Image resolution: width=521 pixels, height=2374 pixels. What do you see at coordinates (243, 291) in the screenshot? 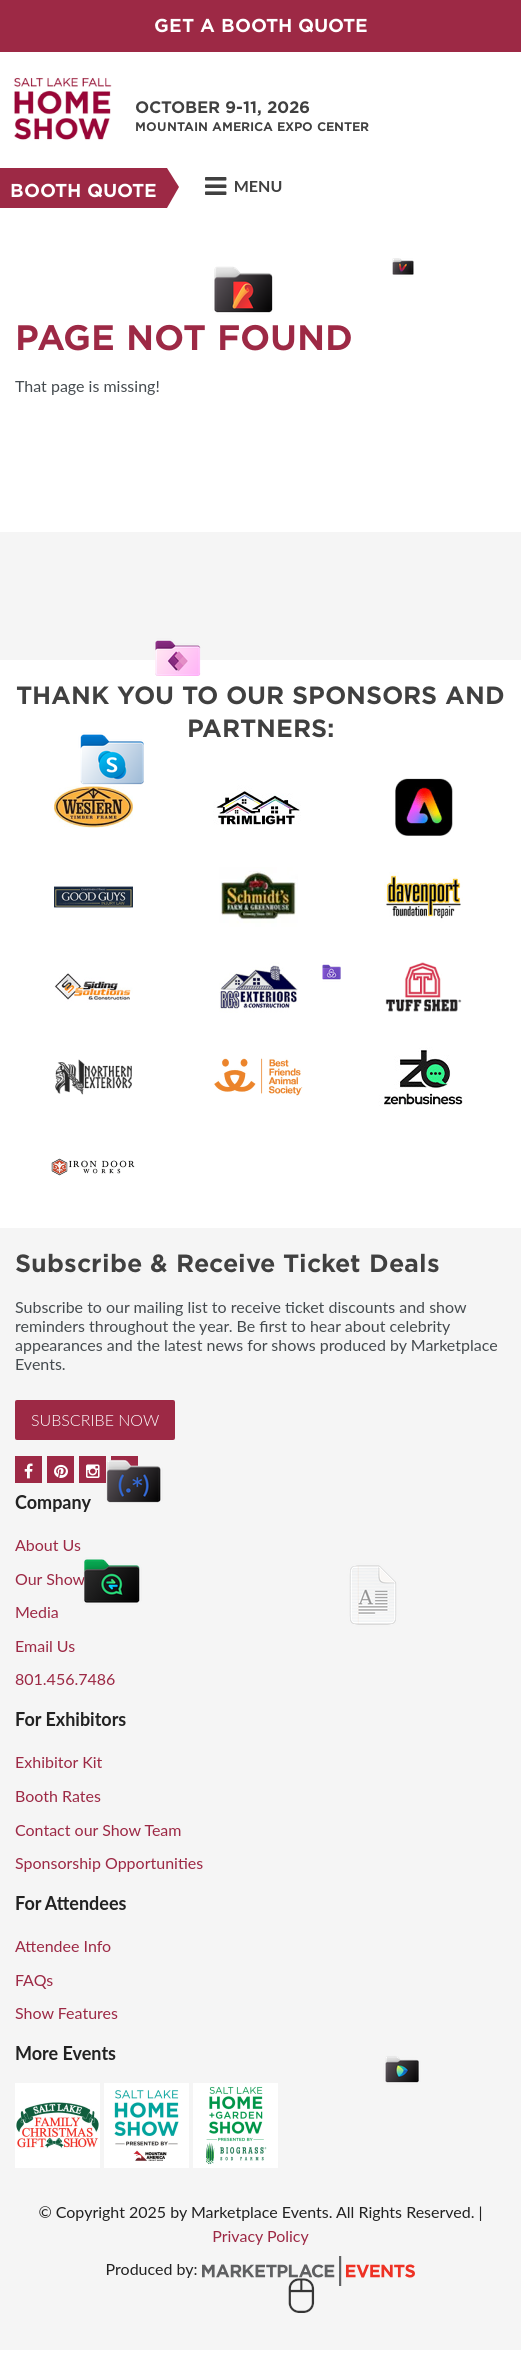
I see `open rollup.js project folder` at bounding box center [243, 291].